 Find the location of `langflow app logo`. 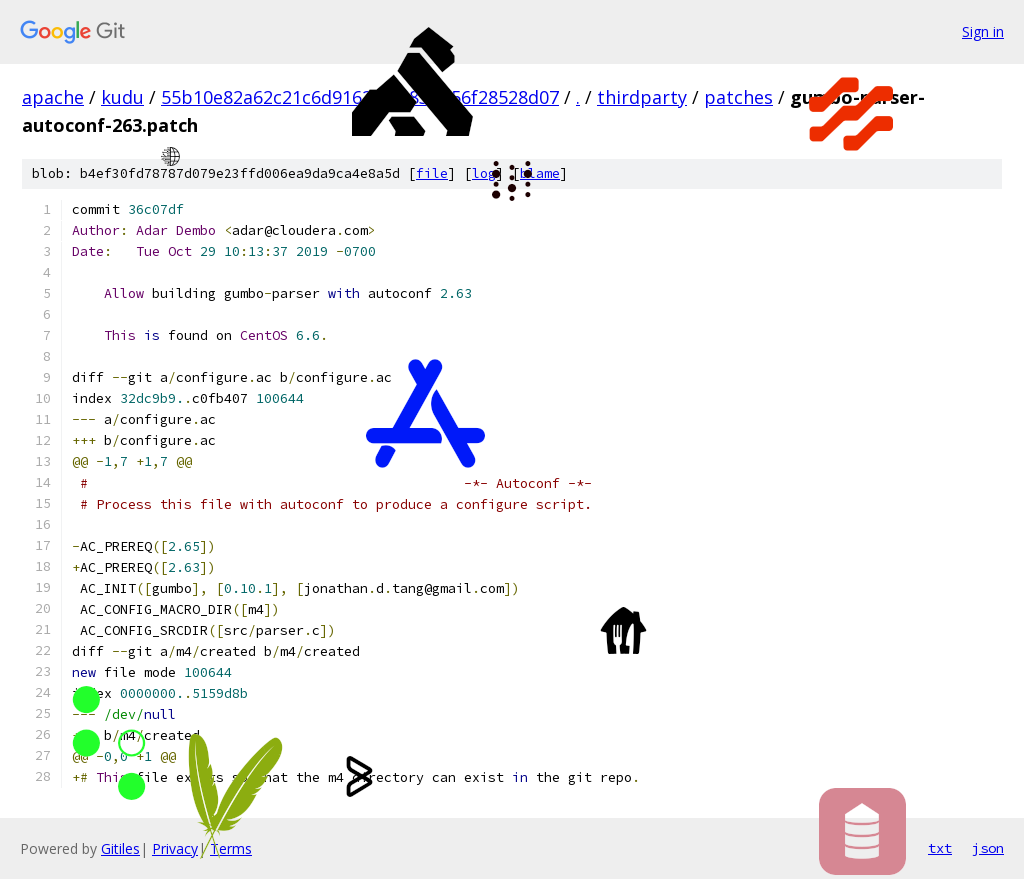

langflow app logo is located at coordinates (851, 114).